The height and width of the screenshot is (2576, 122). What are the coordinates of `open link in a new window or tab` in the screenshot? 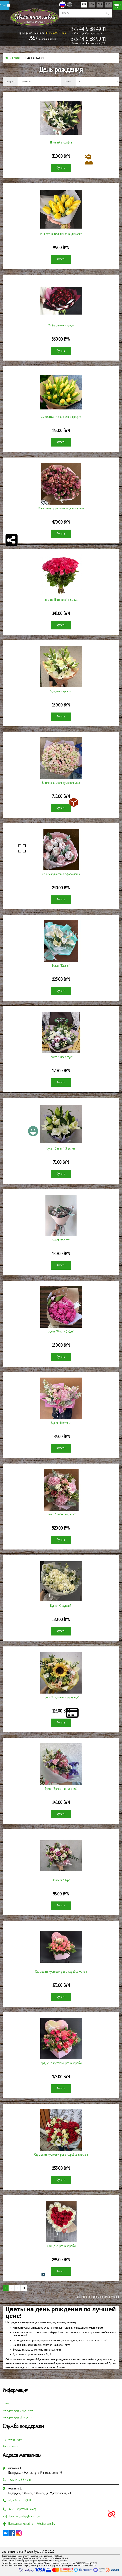 It's located at (43, 2275).